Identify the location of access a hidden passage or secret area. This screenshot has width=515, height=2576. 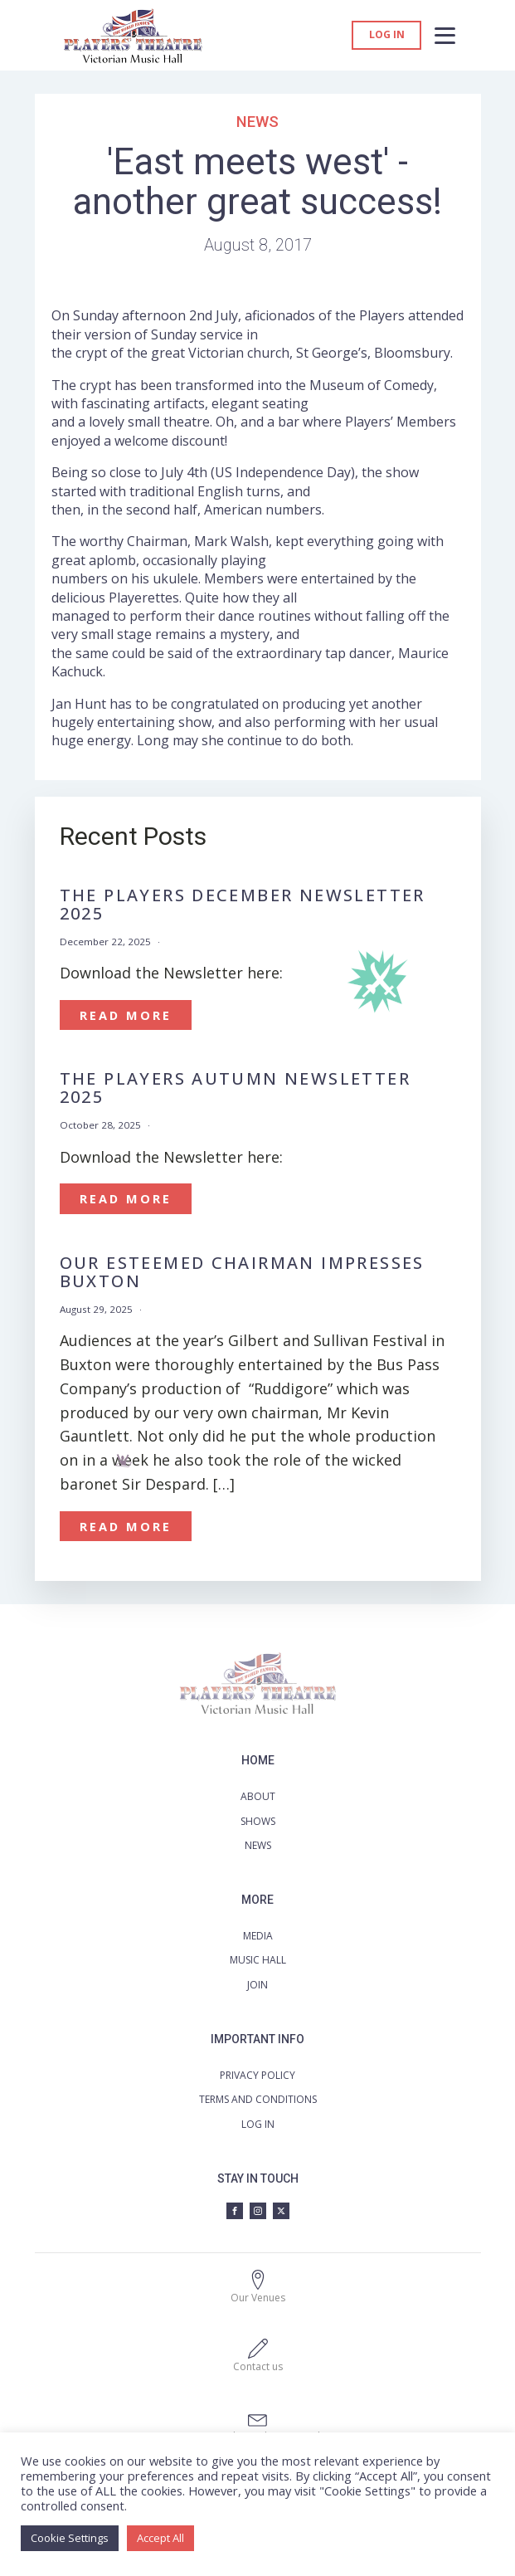
(124, 1461).